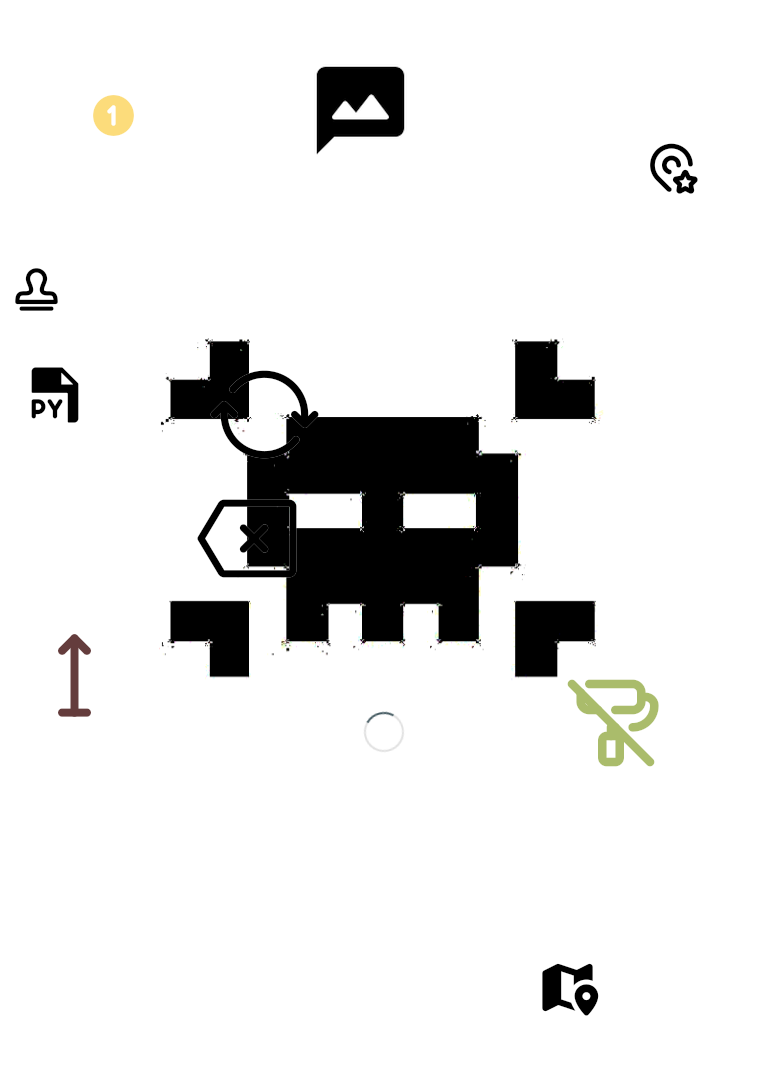  What do you see at coordinates (250, 538) in the screenshot?
I see `delete the previous character` at bounding box center [250, 538].